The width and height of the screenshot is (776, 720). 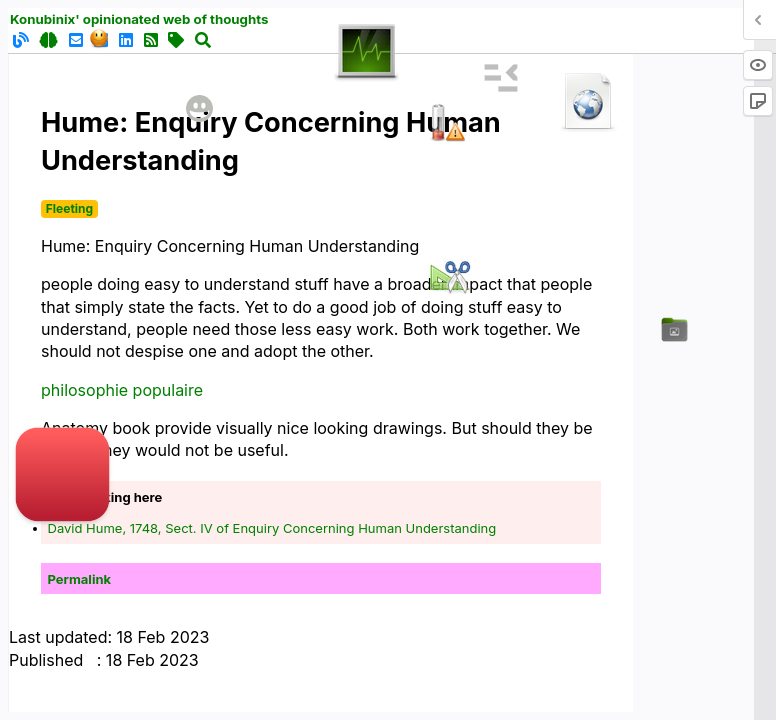 What do you see at coordinates (99, 39) in the screenshot?
I see `add an emoji or reaction to a message` at bounding box center [99, 39].